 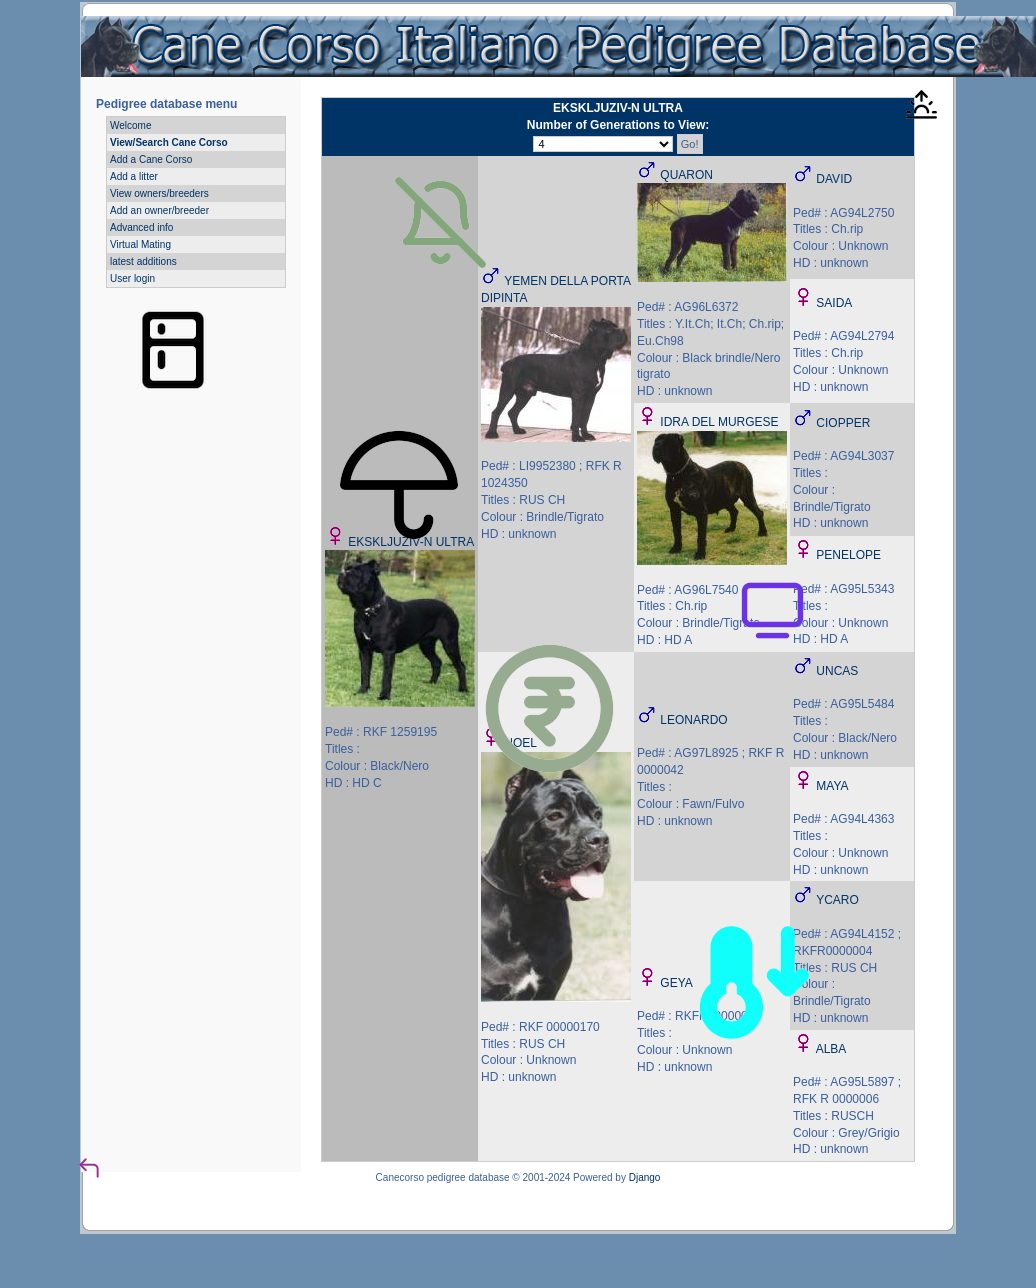 What do you see at coordinates (921, 104) in the screenshot?
I see `indicates sunrise or morning time` at bounding box center [921, 104].